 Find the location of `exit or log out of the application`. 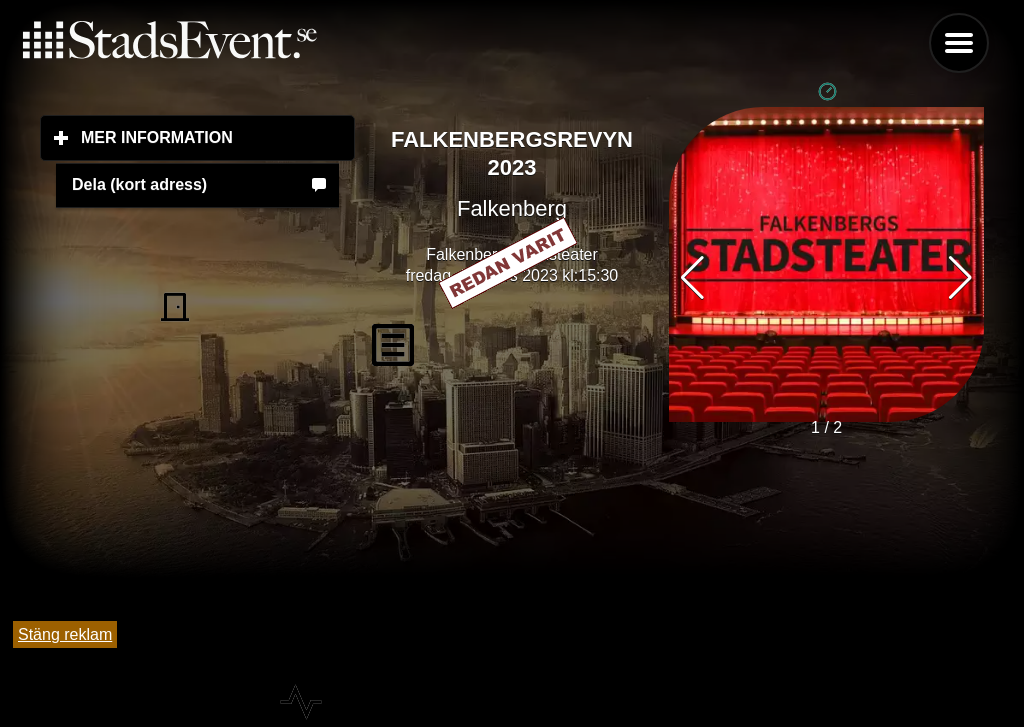

exit or log out of the application is located at coordinates (175, 307).